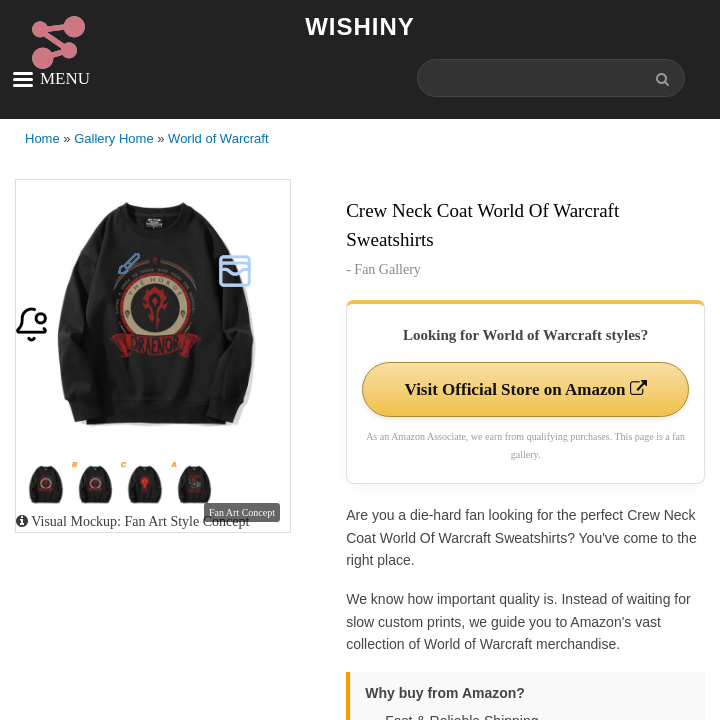 Image resolution: width=720 pixels, height=720 pixels. I want to click on access your digital wallet and payment cards, so click(235, 271).